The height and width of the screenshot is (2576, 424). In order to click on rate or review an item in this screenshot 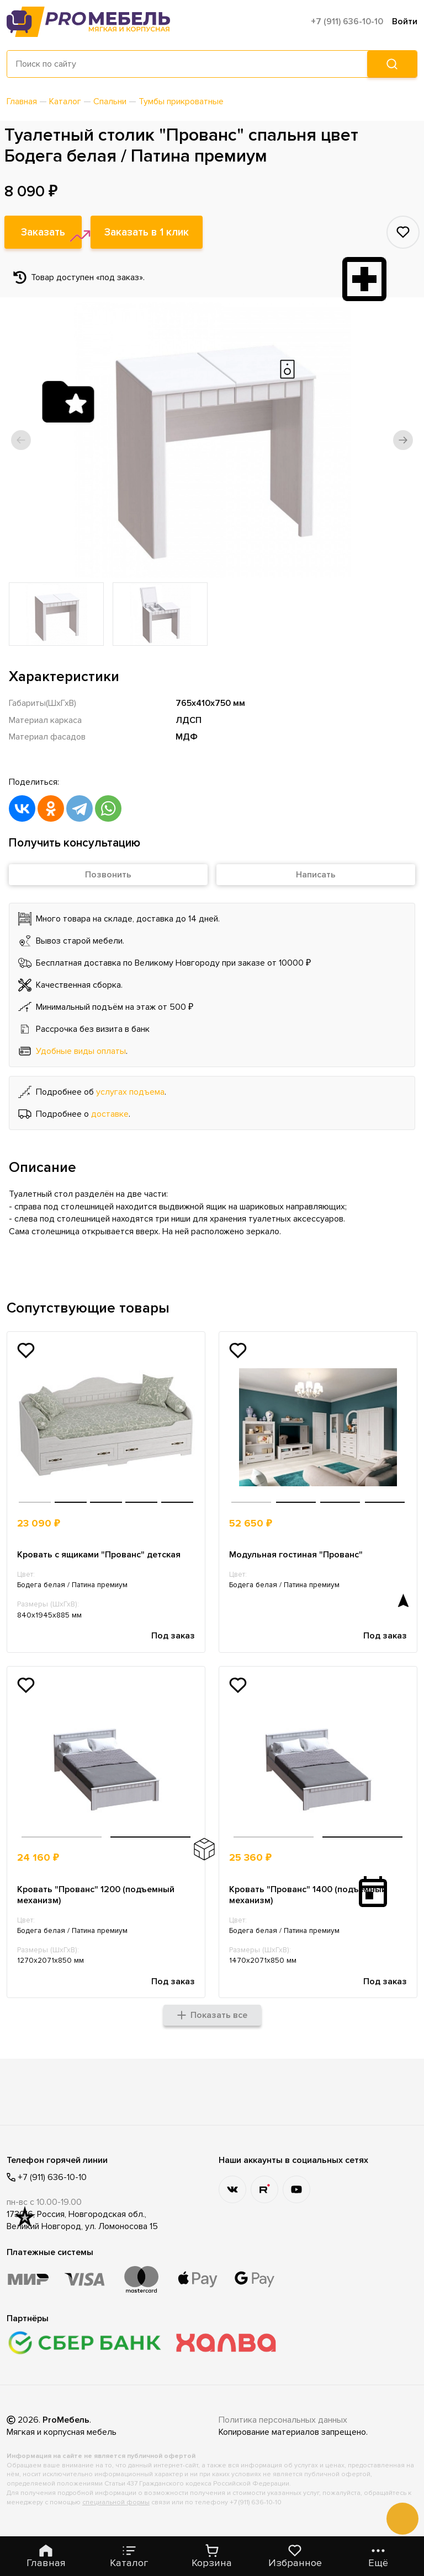, I will do `click(25, 2216)`.